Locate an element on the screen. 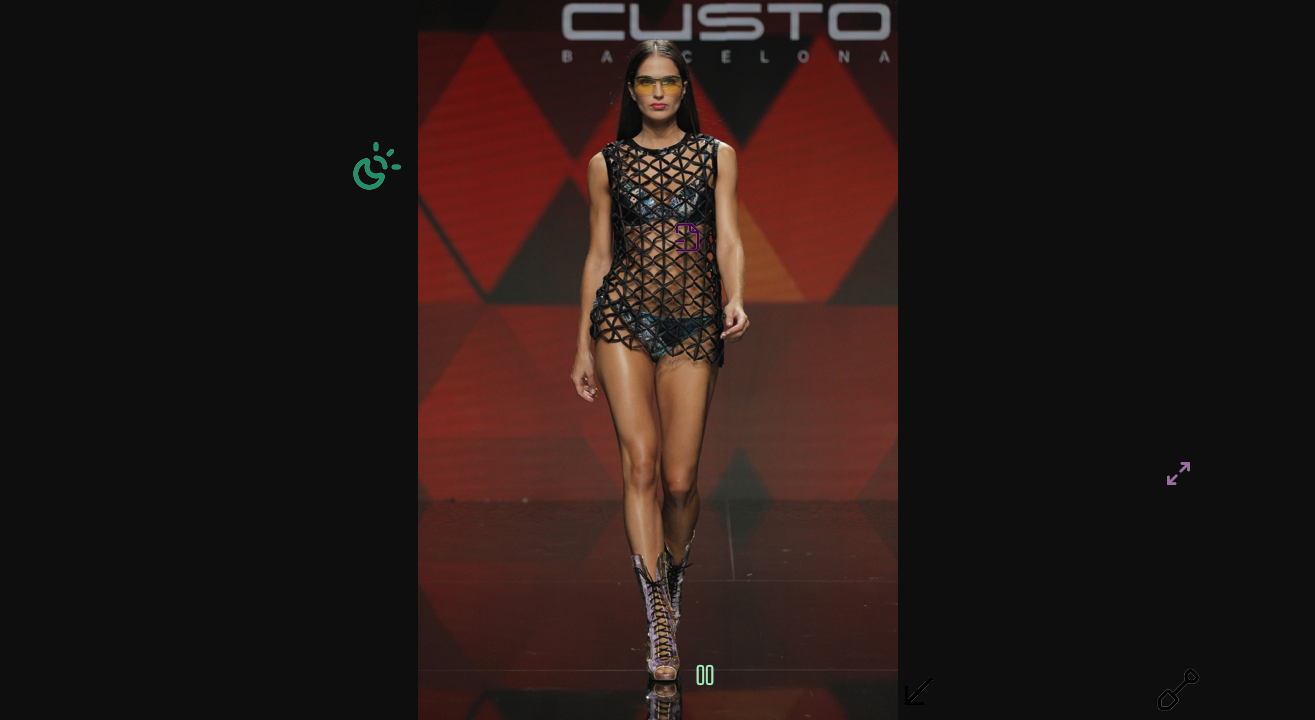 The width and height of the screenshot is (1315, 720). expand to fullscreen mode is located at coordinates (1178, 473).